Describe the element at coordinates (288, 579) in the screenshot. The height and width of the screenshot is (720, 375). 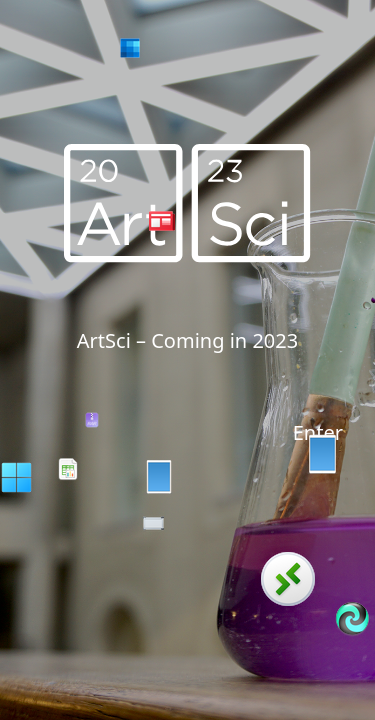
I see `indicates file or folder is syncing` at that location.